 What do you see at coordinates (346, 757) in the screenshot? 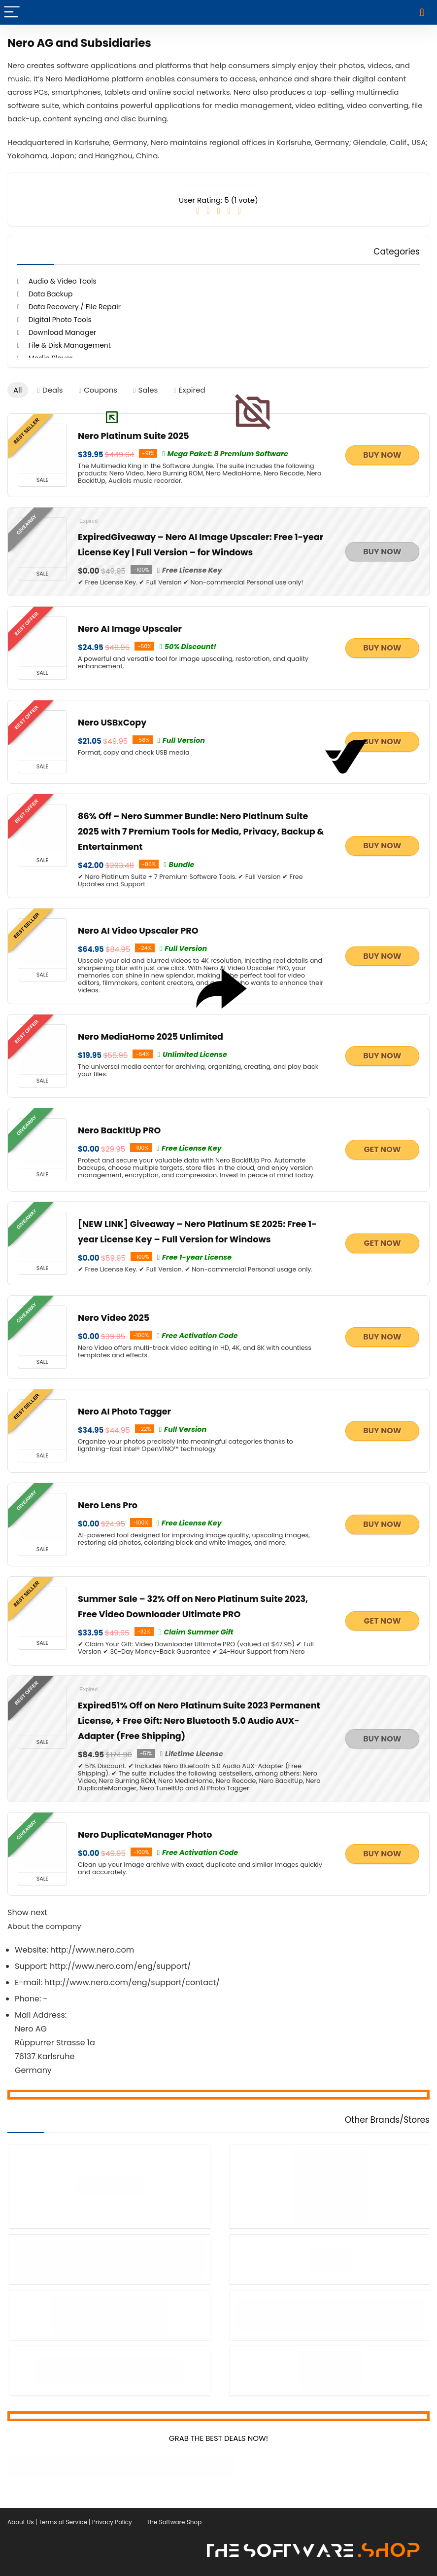
I see `voip.ms logo` at bounding box center [346, 757].